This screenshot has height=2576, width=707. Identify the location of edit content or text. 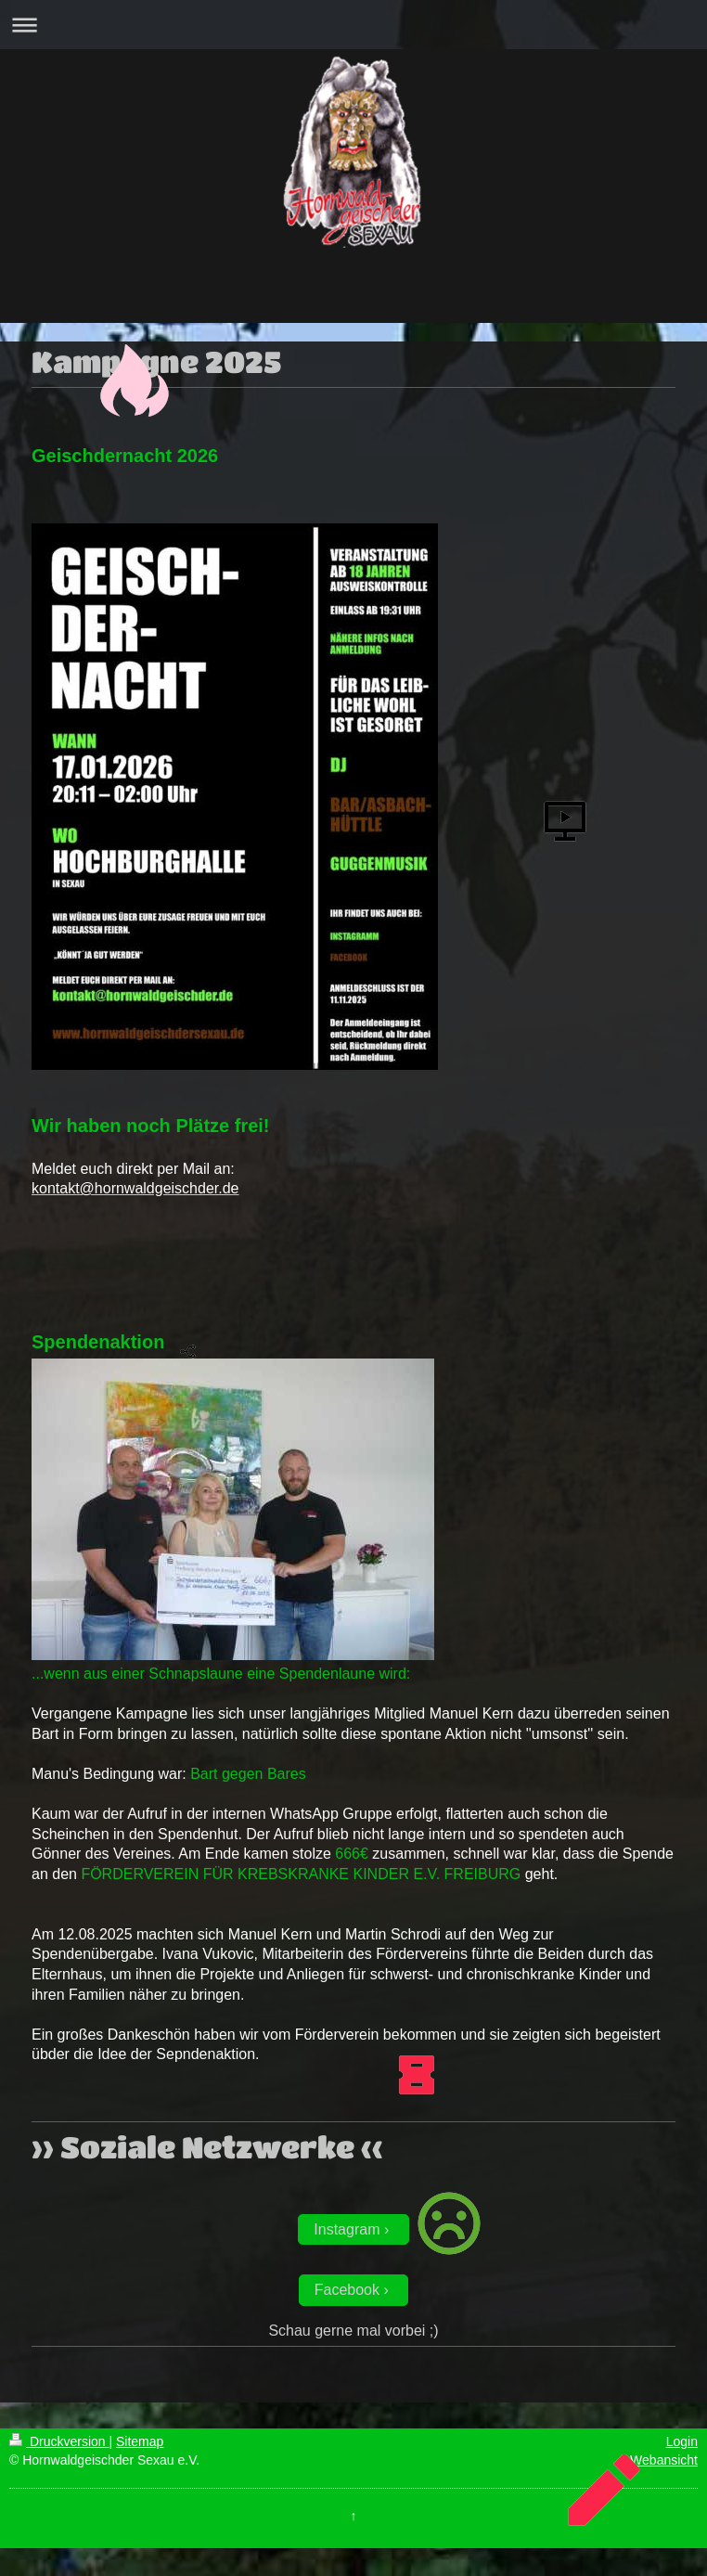
(604, 2490).